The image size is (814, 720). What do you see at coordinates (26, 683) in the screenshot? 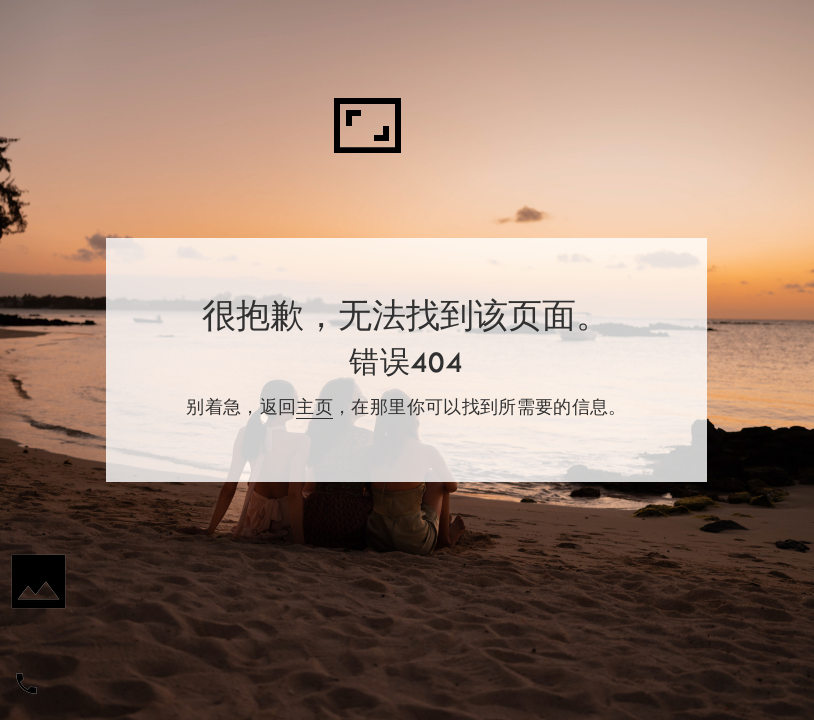
I see `make a phone call` at bounding box center [26, 683].